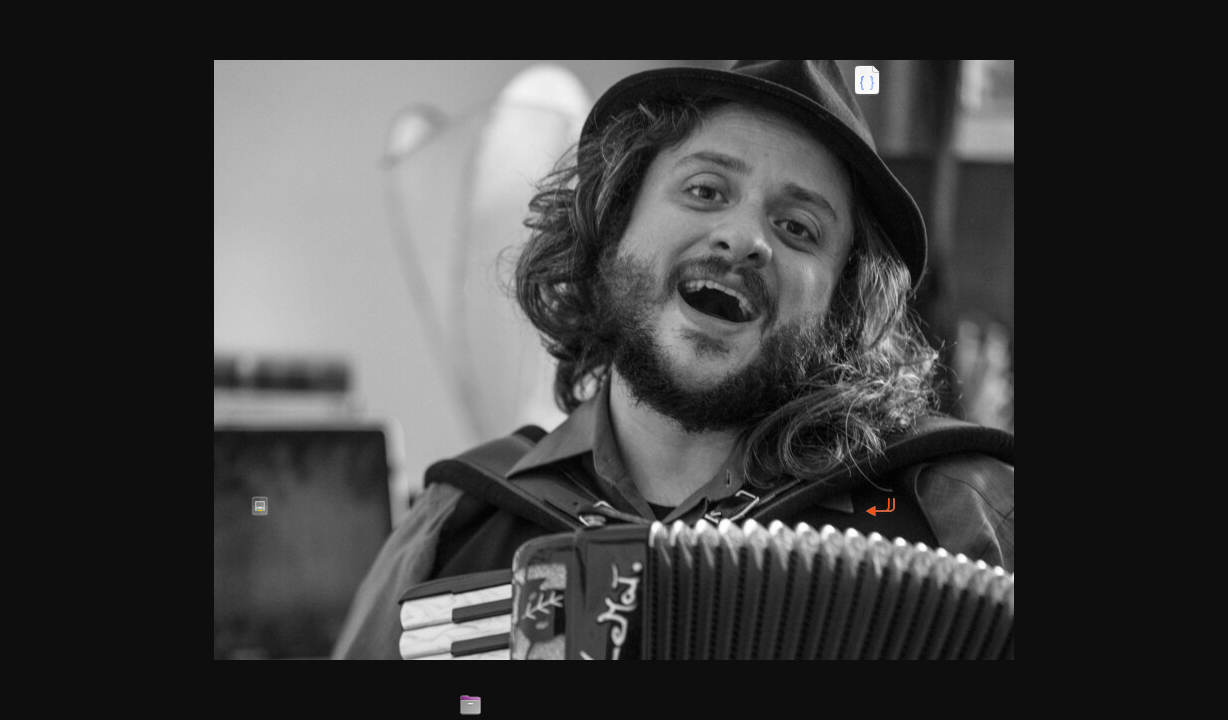 The image size is (1228, 720). I want to click on open the file manager application, so click(470, 704).